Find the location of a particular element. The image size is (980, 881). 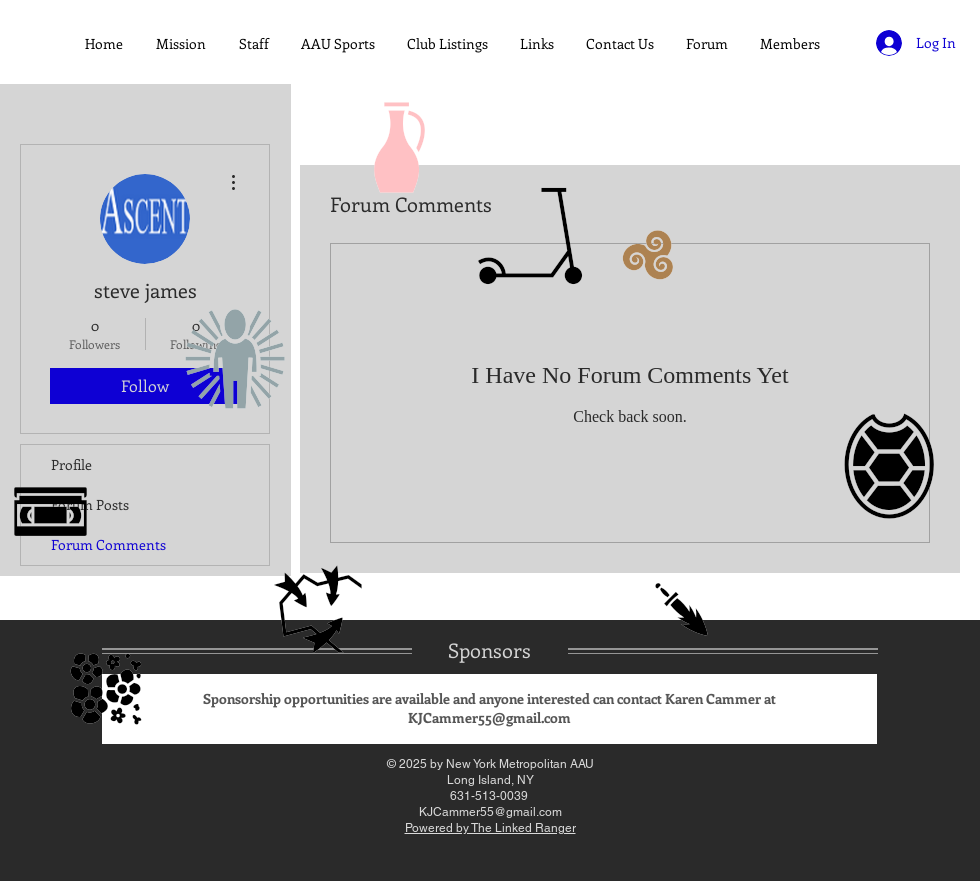

select a jug or pitcher item in game inventory is located at coordinates (399, 147).